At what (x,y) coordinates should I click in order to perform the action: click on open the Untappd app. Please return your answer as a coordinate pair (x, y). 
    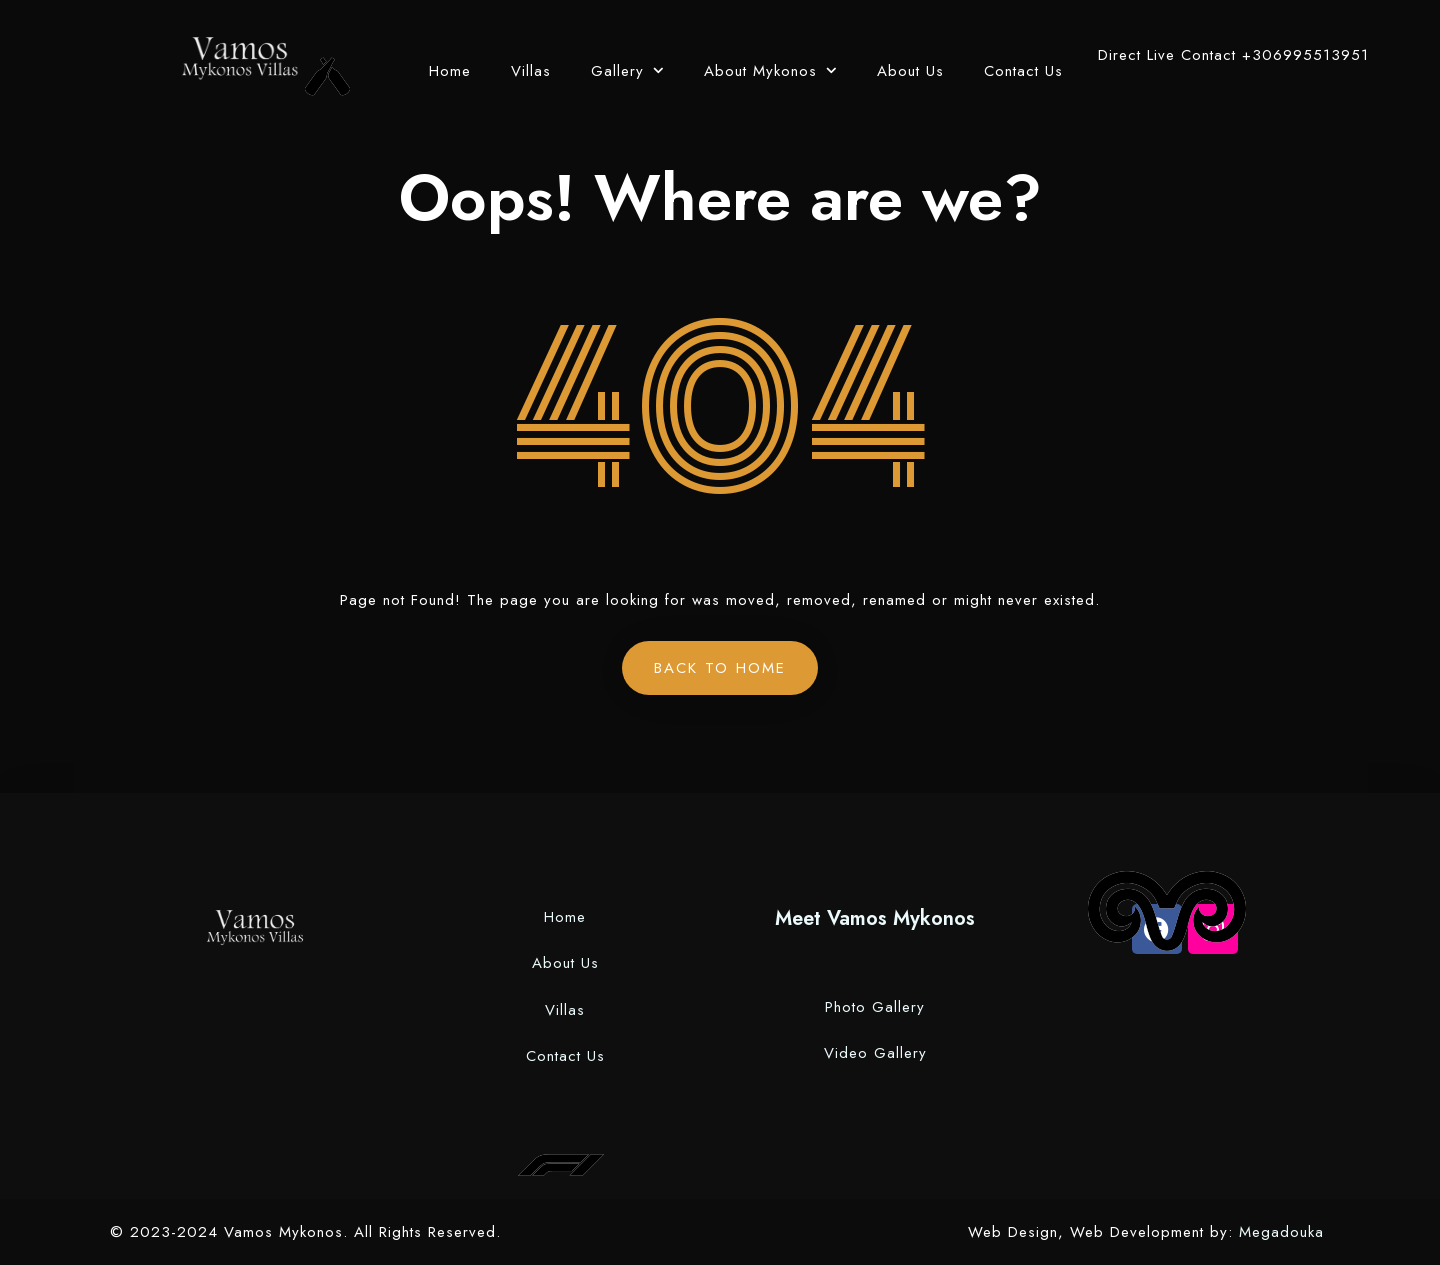
    Looking at the image, I should click on (327, 76).